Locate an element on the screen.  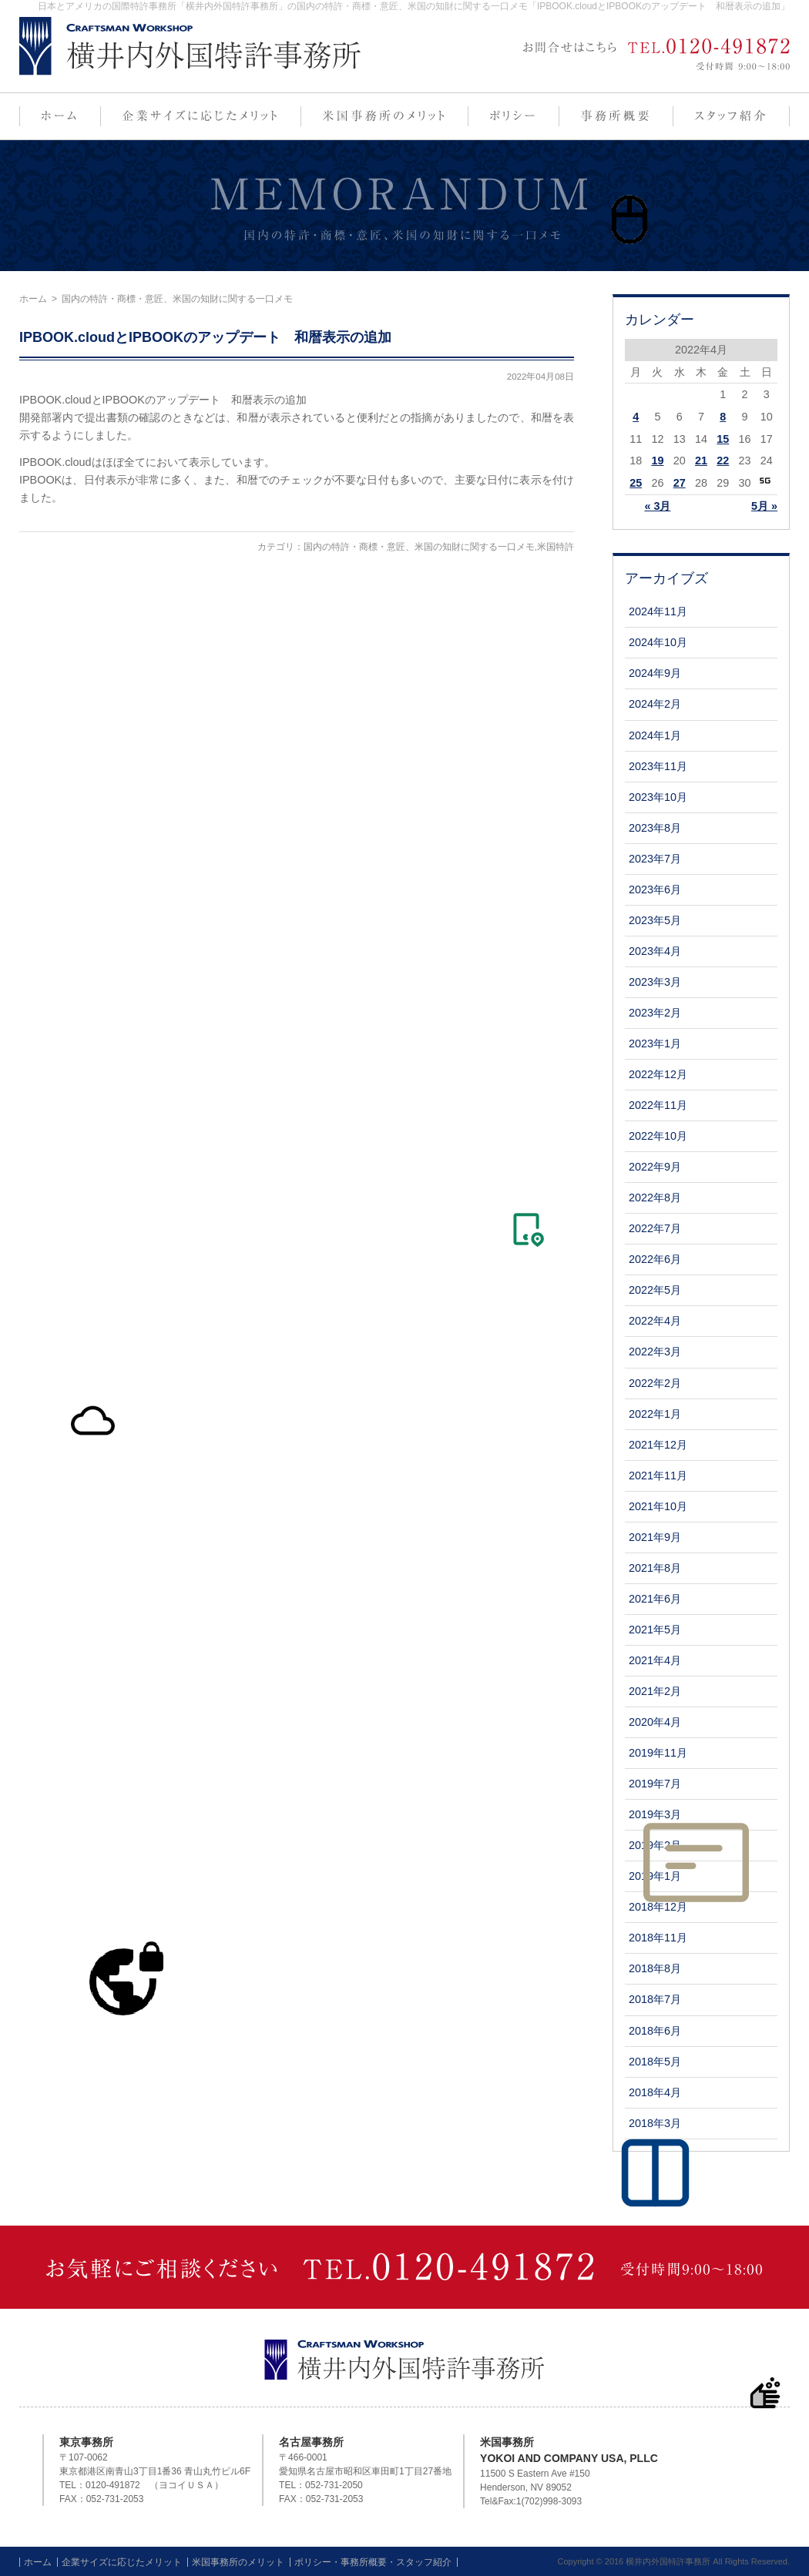
connect to a secure VPN network is located at coordinates (126, 1978).